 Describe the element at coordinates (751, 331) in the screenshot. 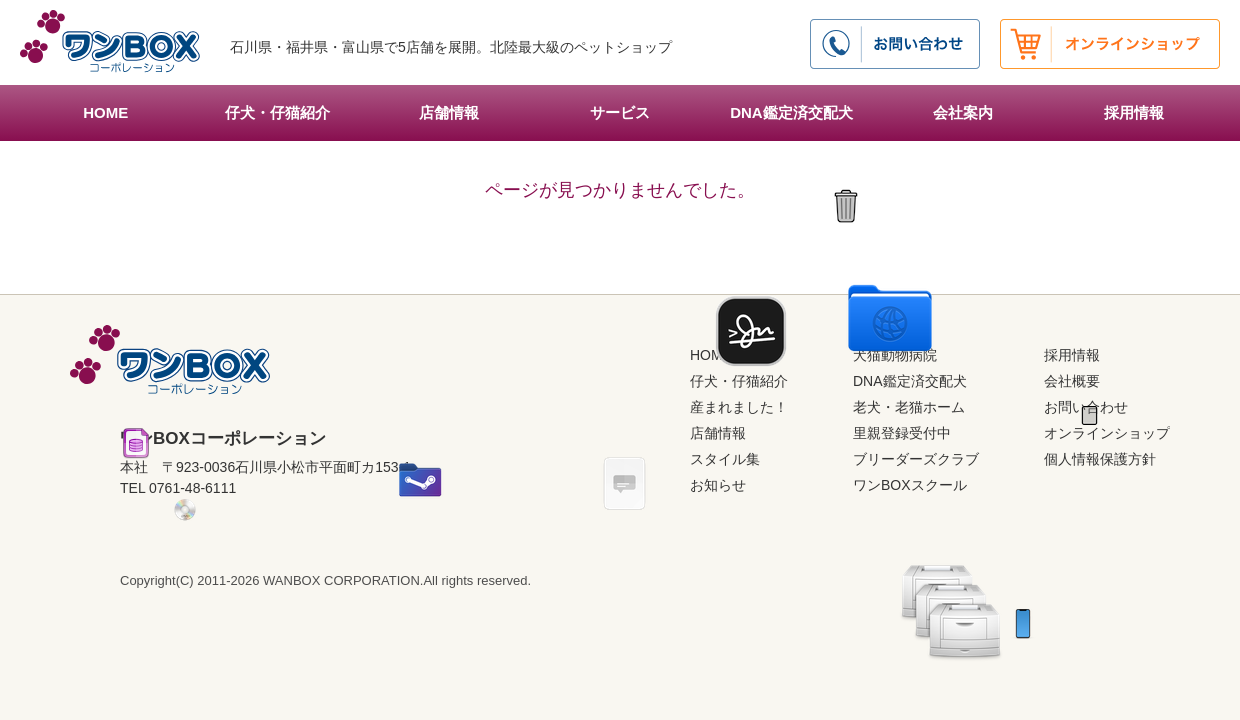

I see `open secretive app for secure key management` at that location.